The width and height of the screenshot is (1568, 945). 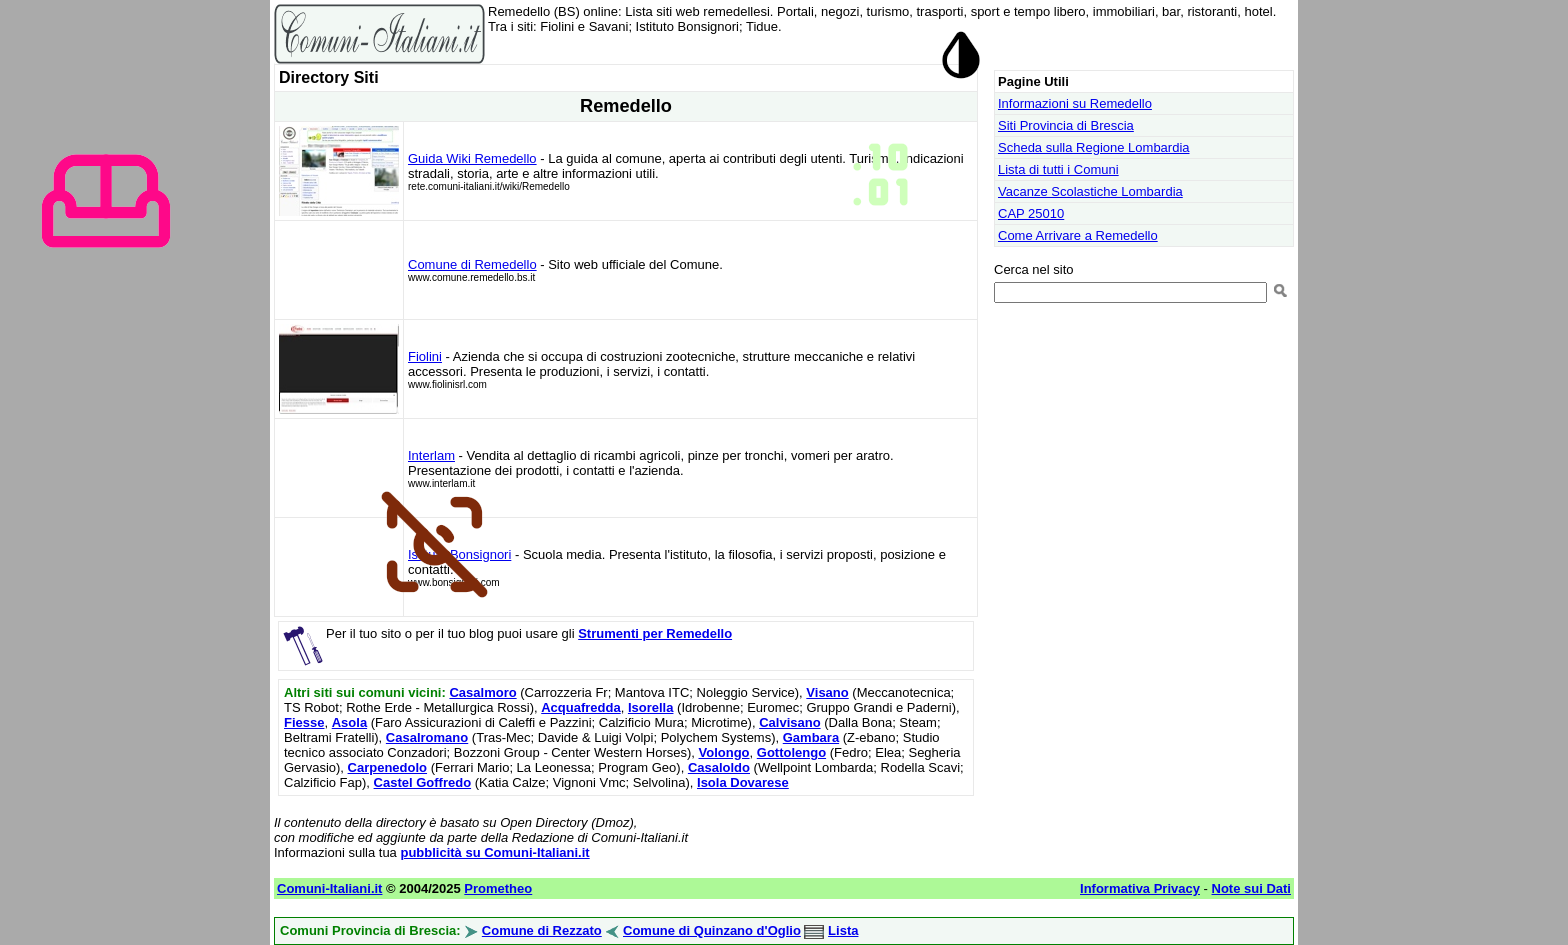 What do you see at coordinates (106, 201) in the screenshot?
I see `browse furniture or home decor items` at bounding box center [106, 201].